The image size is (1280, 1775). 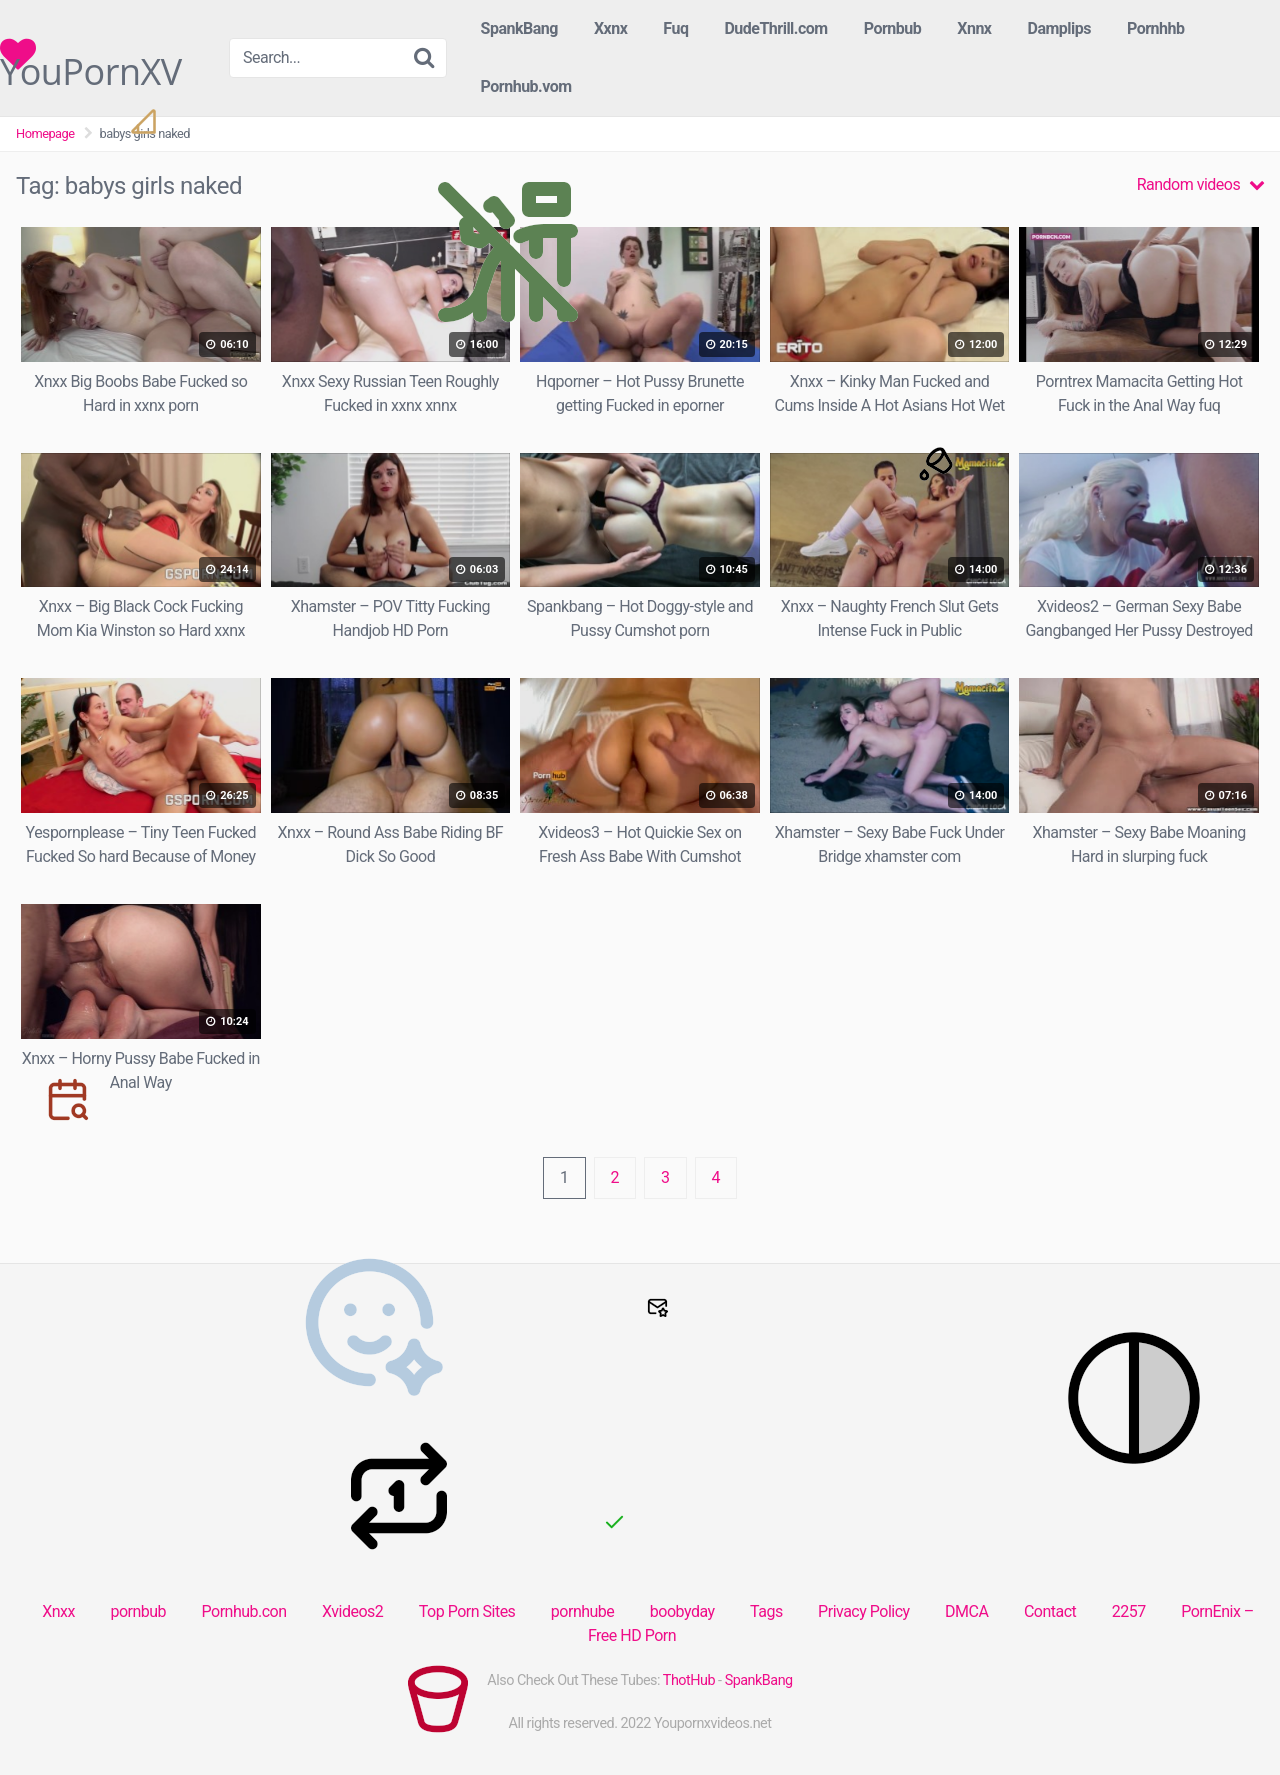 I want to click on add a reaction or emoji, so click(x=369, y=1322).